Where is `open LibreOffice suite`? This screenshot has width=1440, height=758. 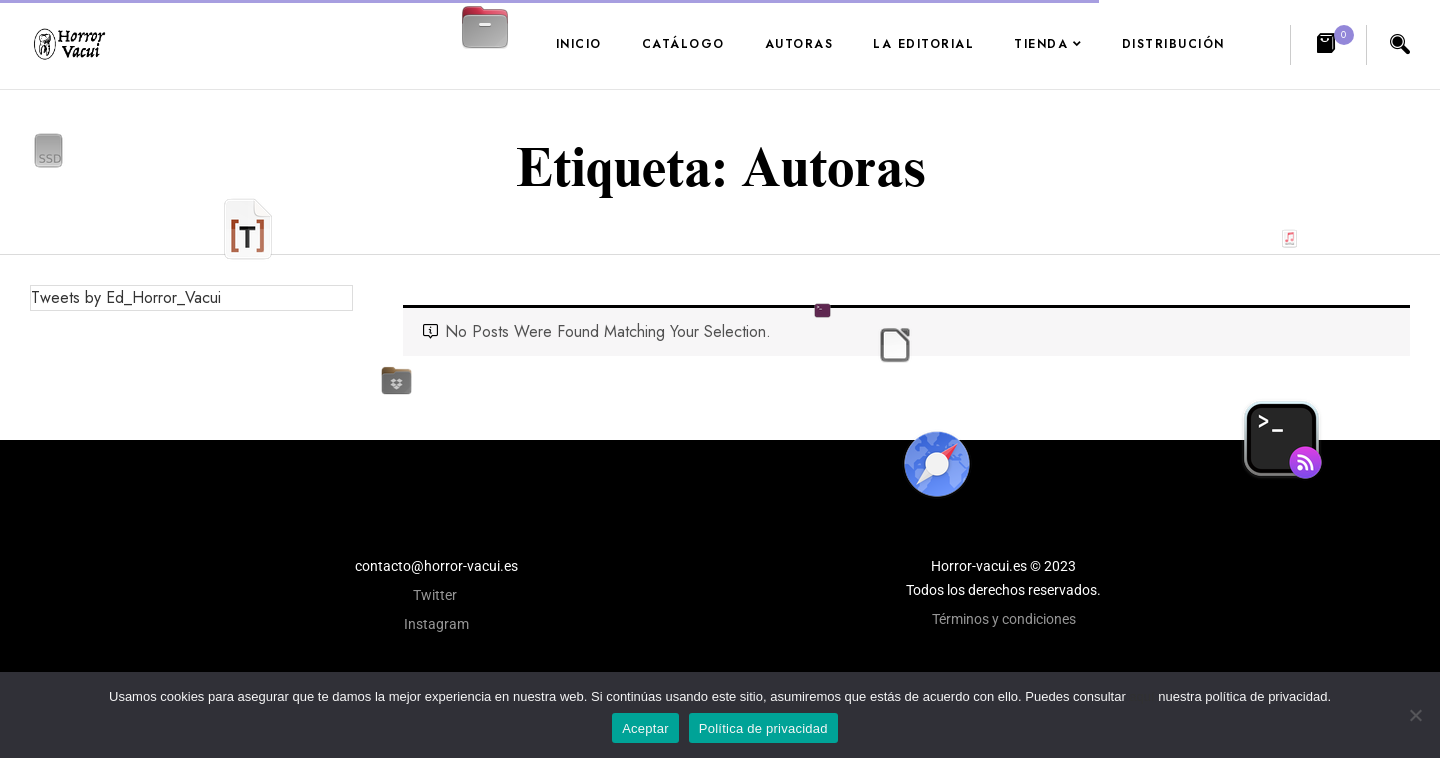 open LibreOffice suite is located at coordinates (895, 345).